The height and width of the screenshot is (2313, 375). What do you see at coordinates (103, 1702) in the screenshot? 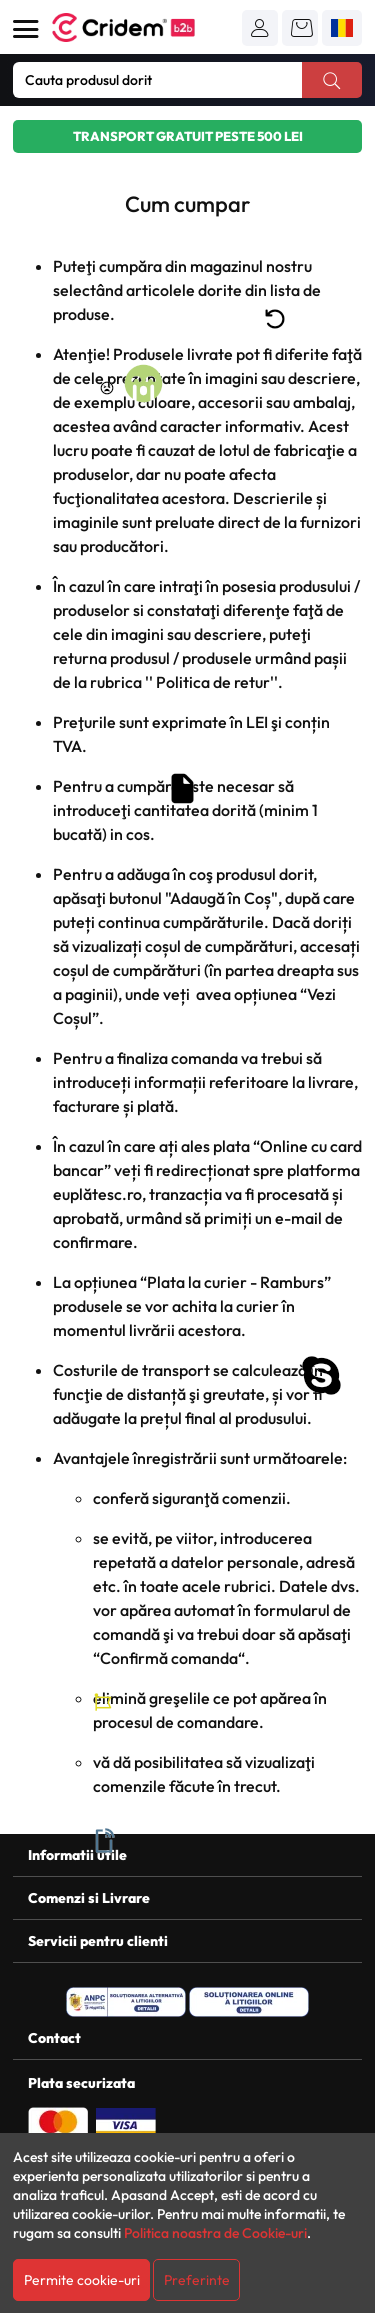
I see `flag or bookmark an item` at bounding box center [103, 1702].